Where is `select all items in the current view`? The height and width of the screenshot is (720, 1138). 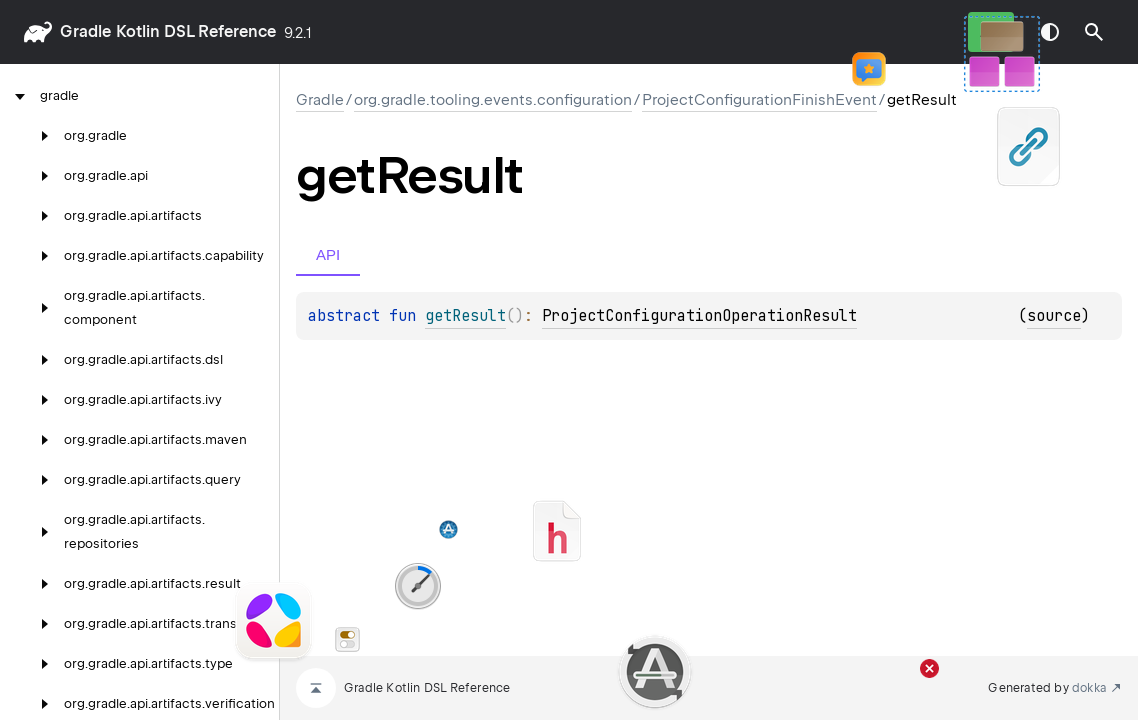 select all items in the current view is located at coordinates (1002, 54).